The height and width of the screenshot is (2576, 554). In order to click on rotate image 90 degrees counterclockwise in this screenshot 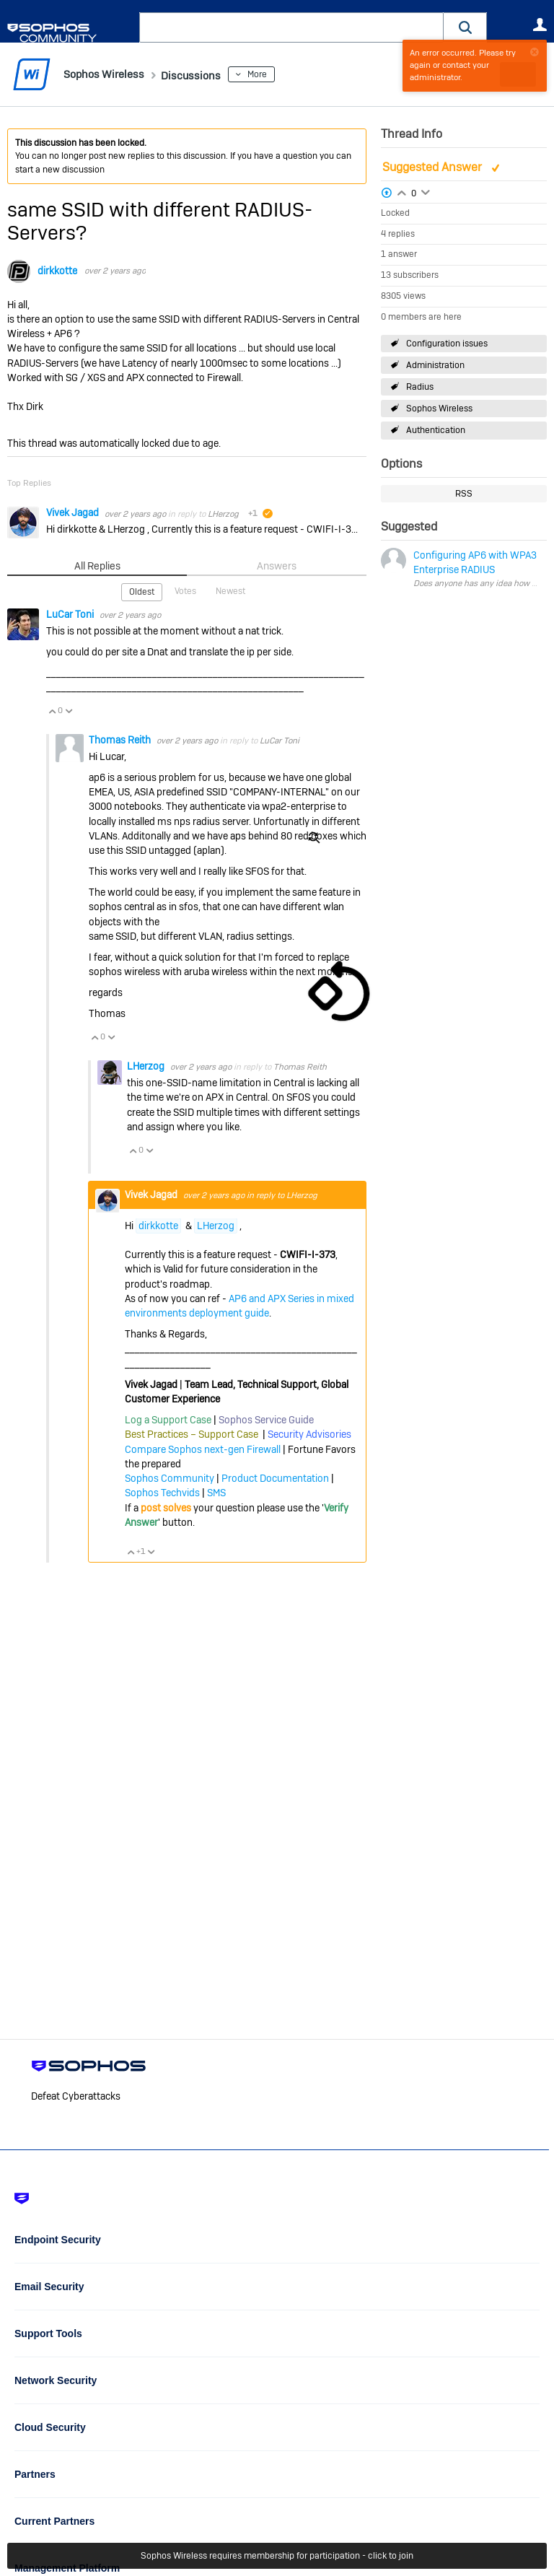, I will do `click(339, 990)`.